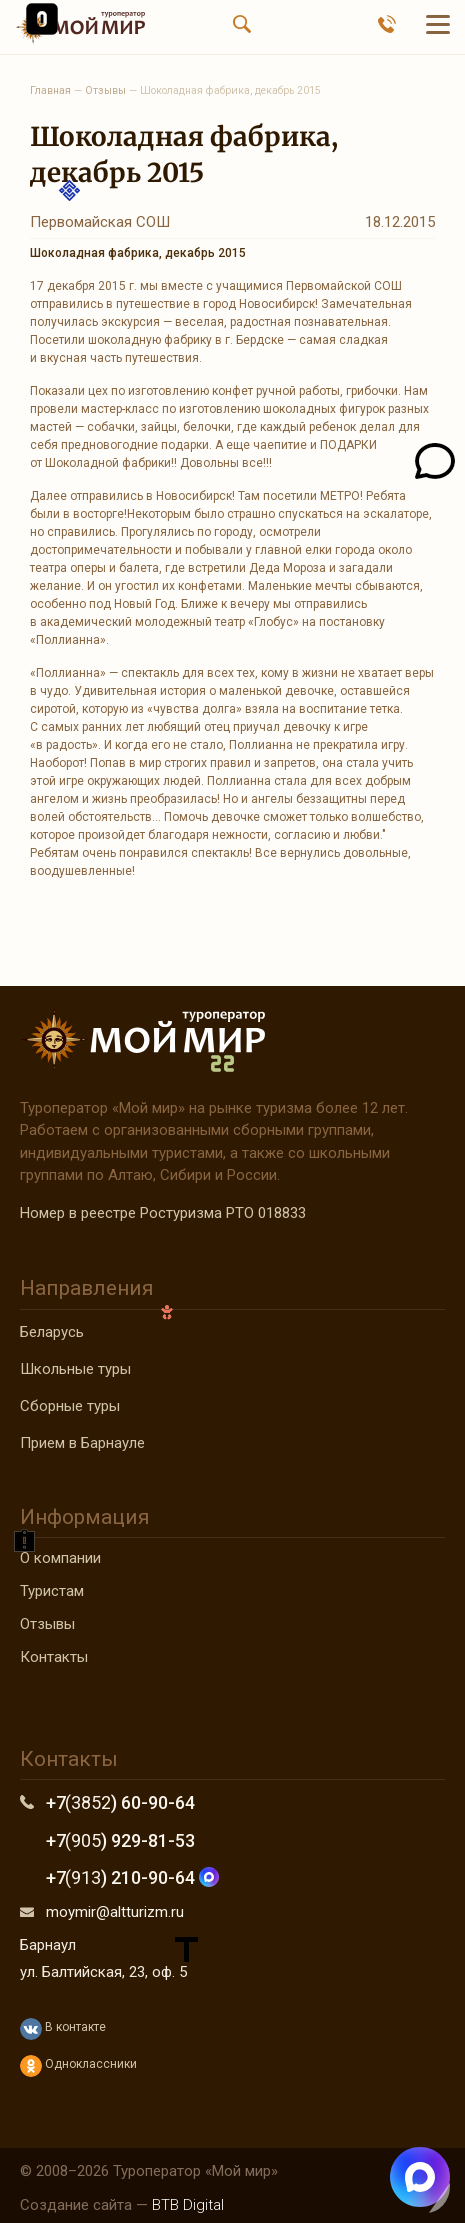 The image size is (465, 2223). What do you see at coordinates (186, 1950) in the screenshot?
I see `add a title or heading to your document` at bounding box center [186, 1950].